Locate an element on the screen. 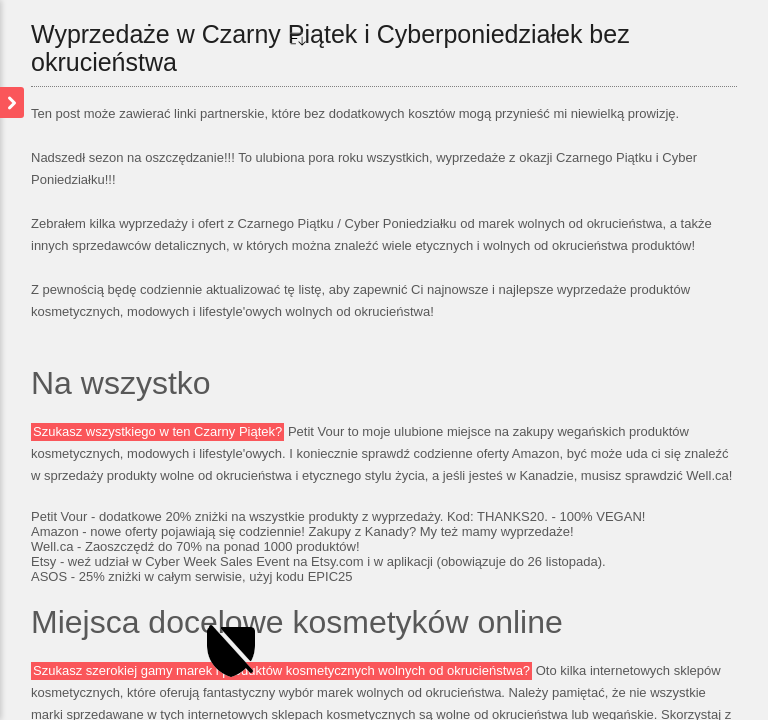 This screenshot has width=768, height=720. security or protection is disabled is located at coordinates (231, 649).